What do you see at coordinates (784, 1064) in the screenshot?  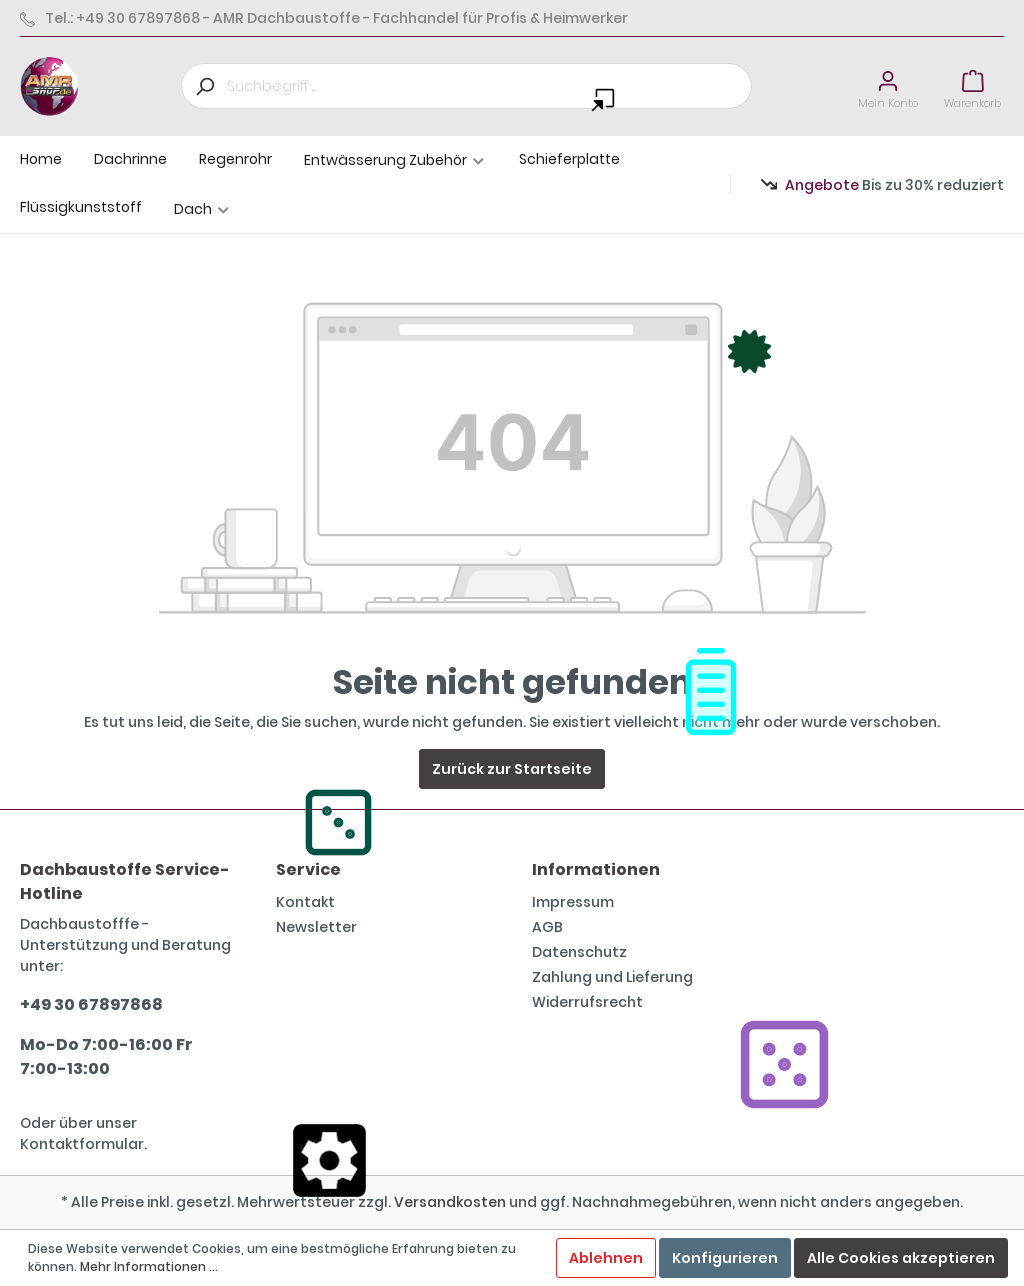 I see `randomize or shuffle content` at bounding box center [784, 1064].